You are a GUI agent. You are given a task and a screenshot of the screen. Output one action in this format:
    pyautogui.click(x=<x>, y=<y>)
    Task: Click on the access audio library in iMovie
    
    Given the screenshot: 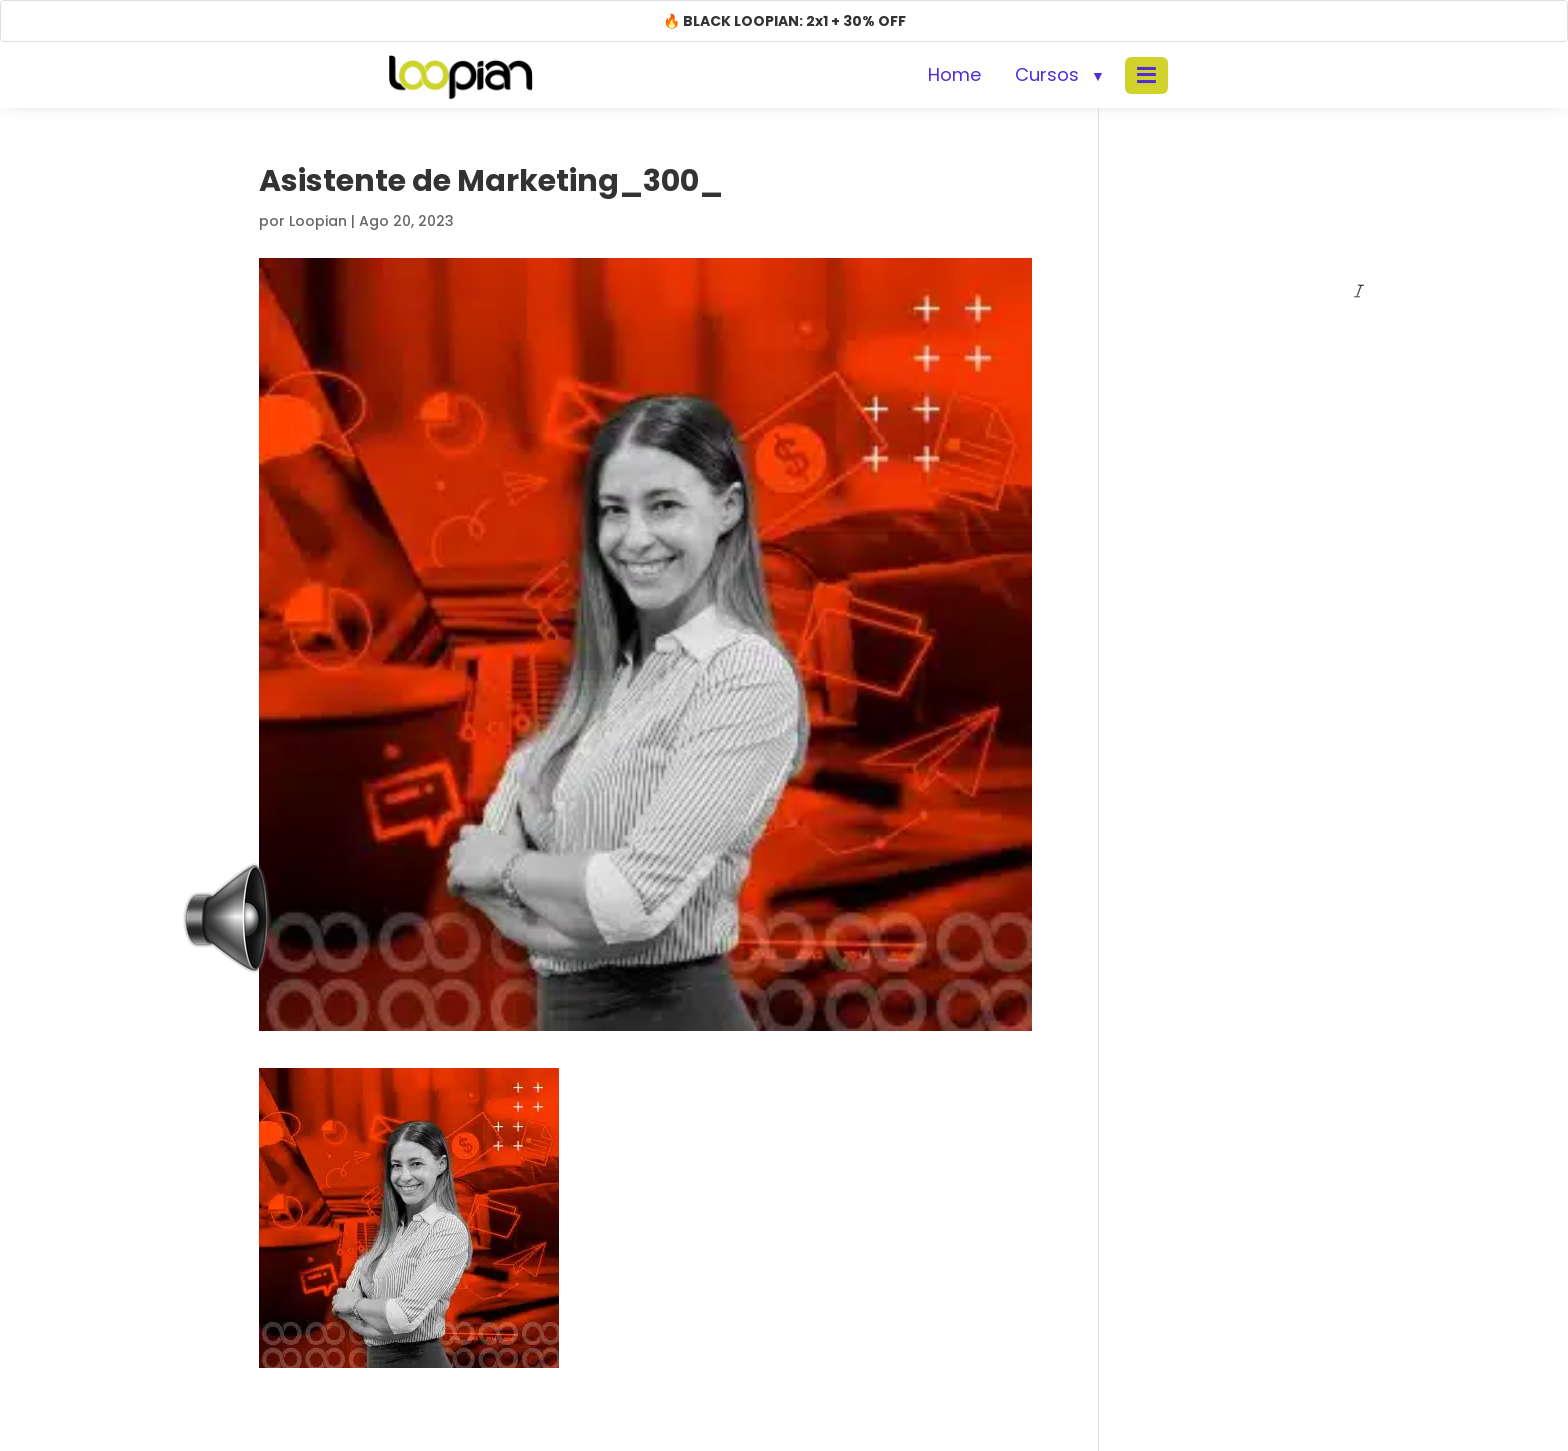 What is the action you would take?
    pyautogui.click(x=228, y=918)
    